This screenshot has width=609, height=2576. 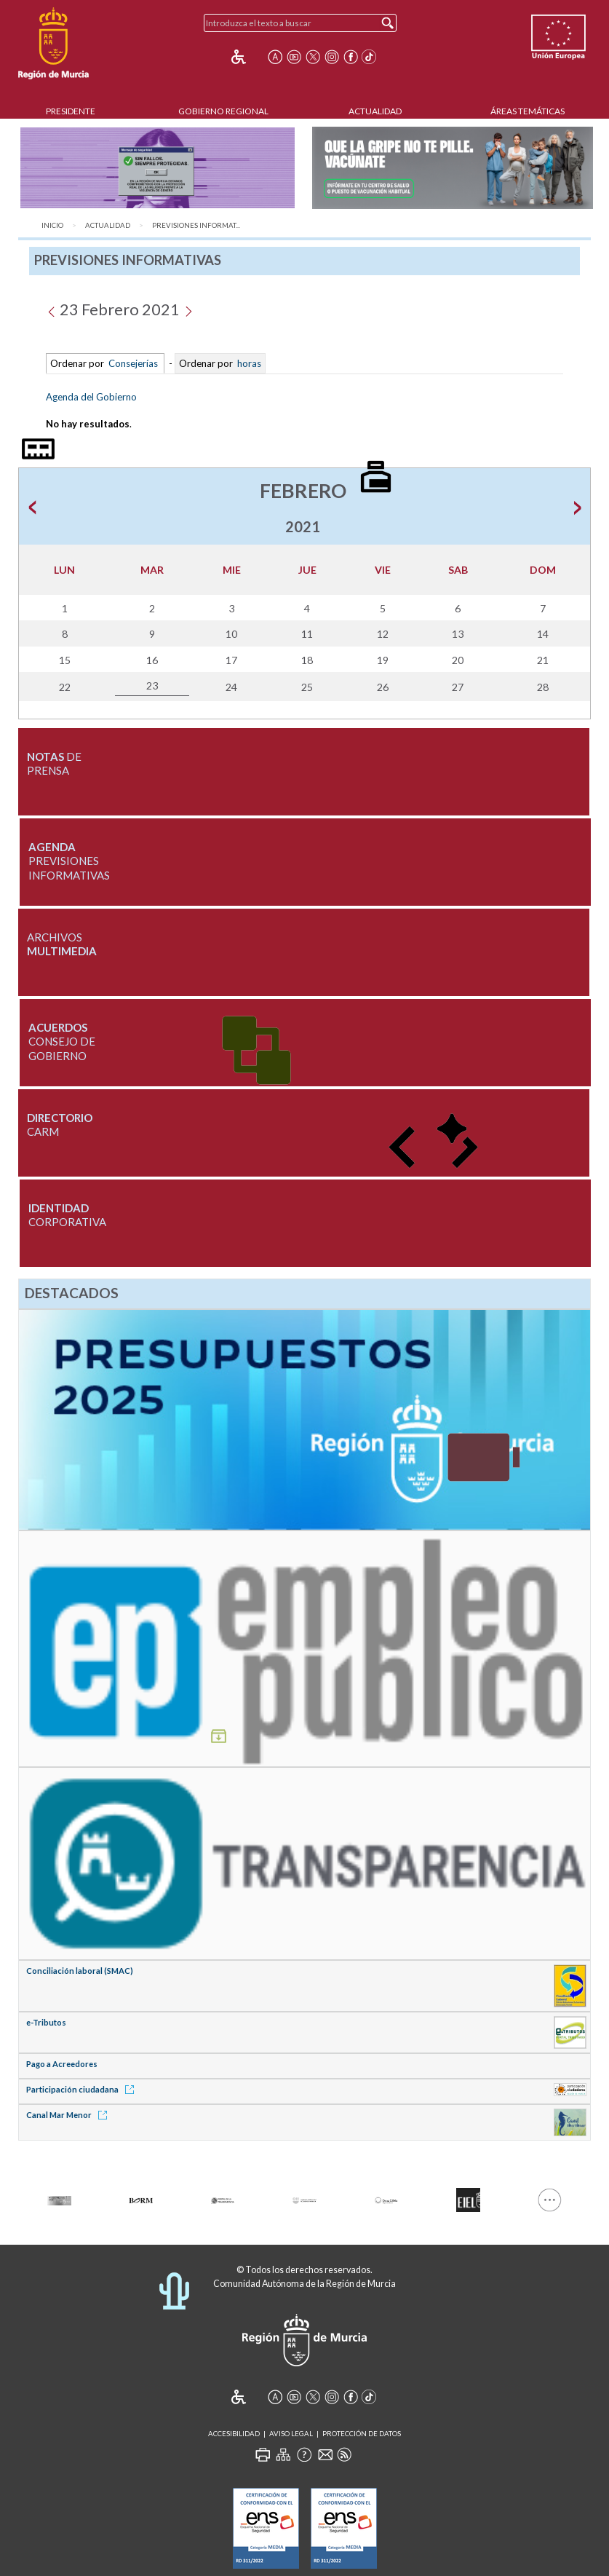 What do you see at coordinates (433, 1147) in the screenshot?
I see `access AI-powered code assistance` at bounding box center [433, 1147].